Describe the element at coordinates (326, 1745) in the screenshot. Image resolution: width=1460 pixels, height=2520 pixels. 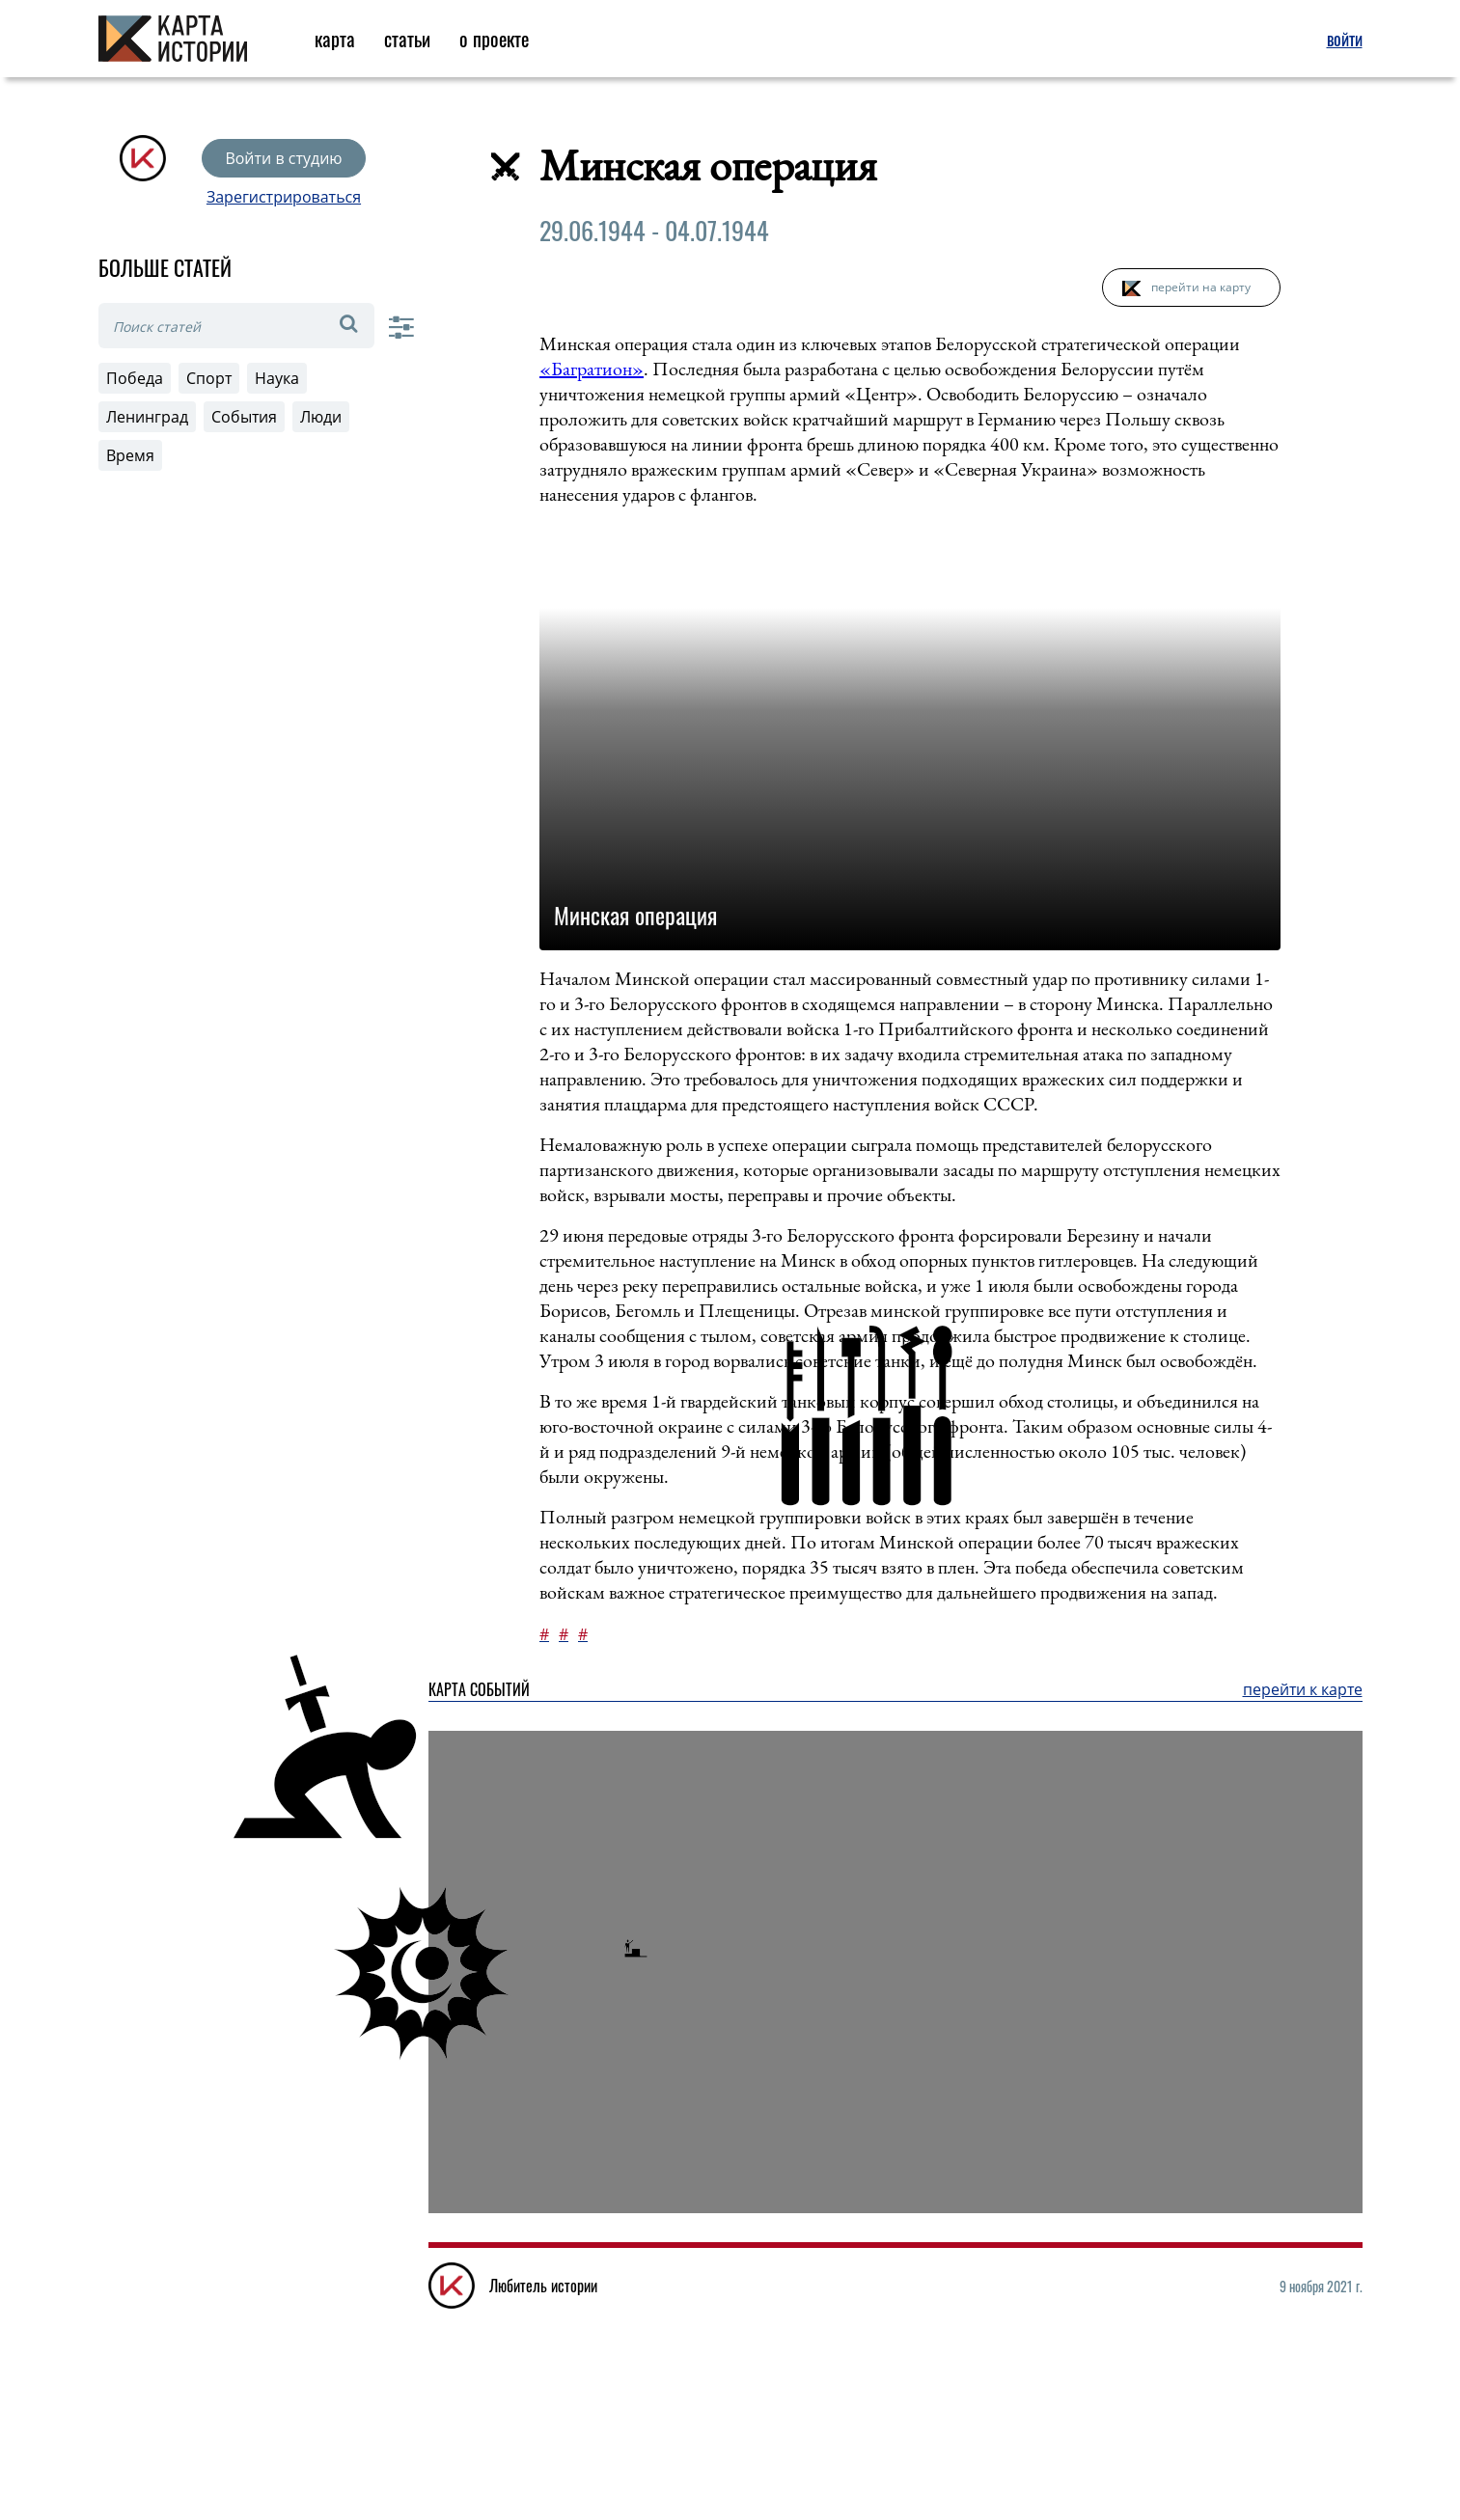
I see `indicates a backstab or stealth attack ability` at that location.